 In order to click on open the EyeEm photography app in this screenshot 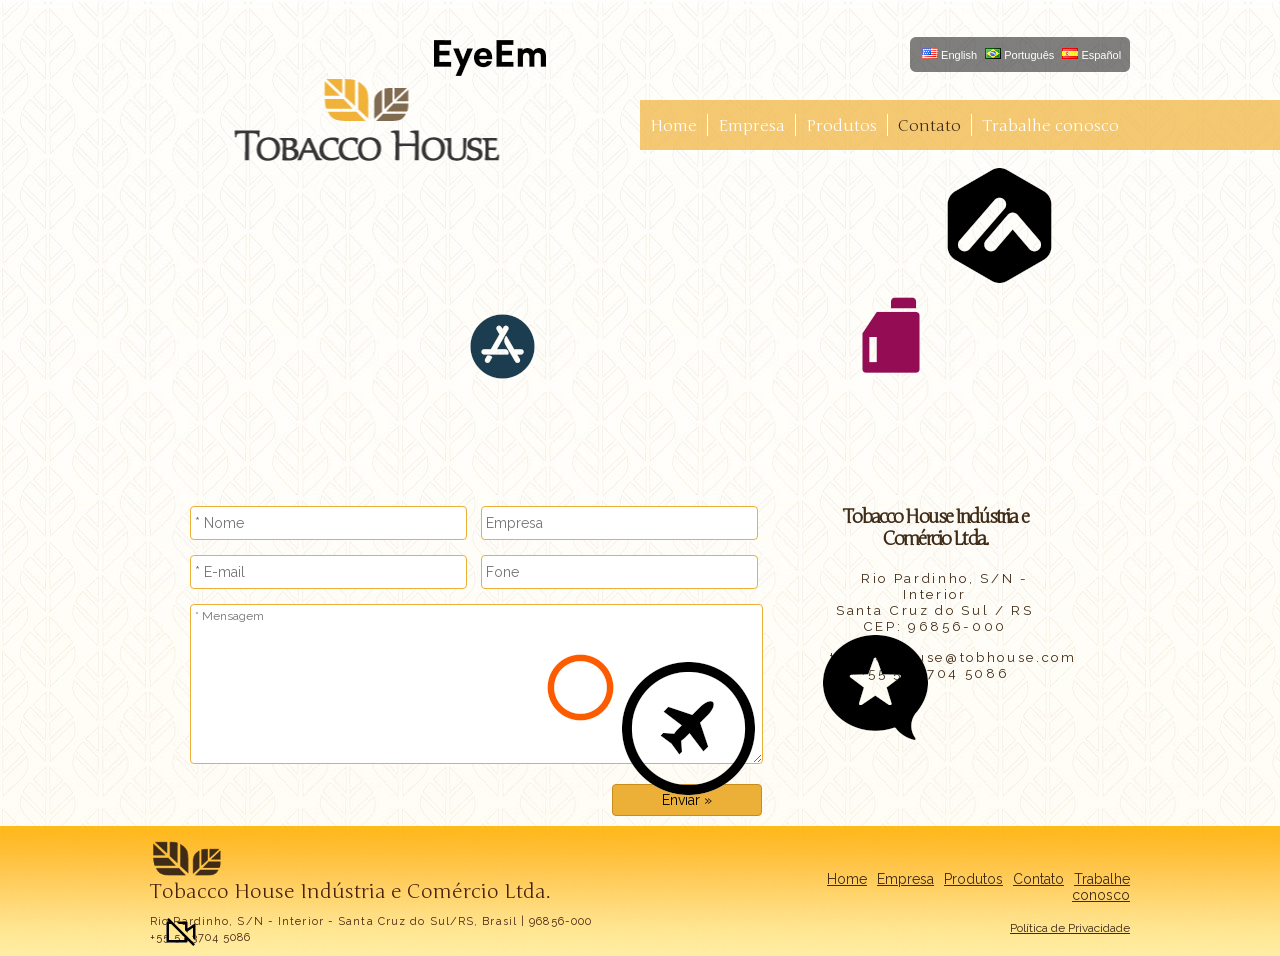, I will do `click(490, 58)`.